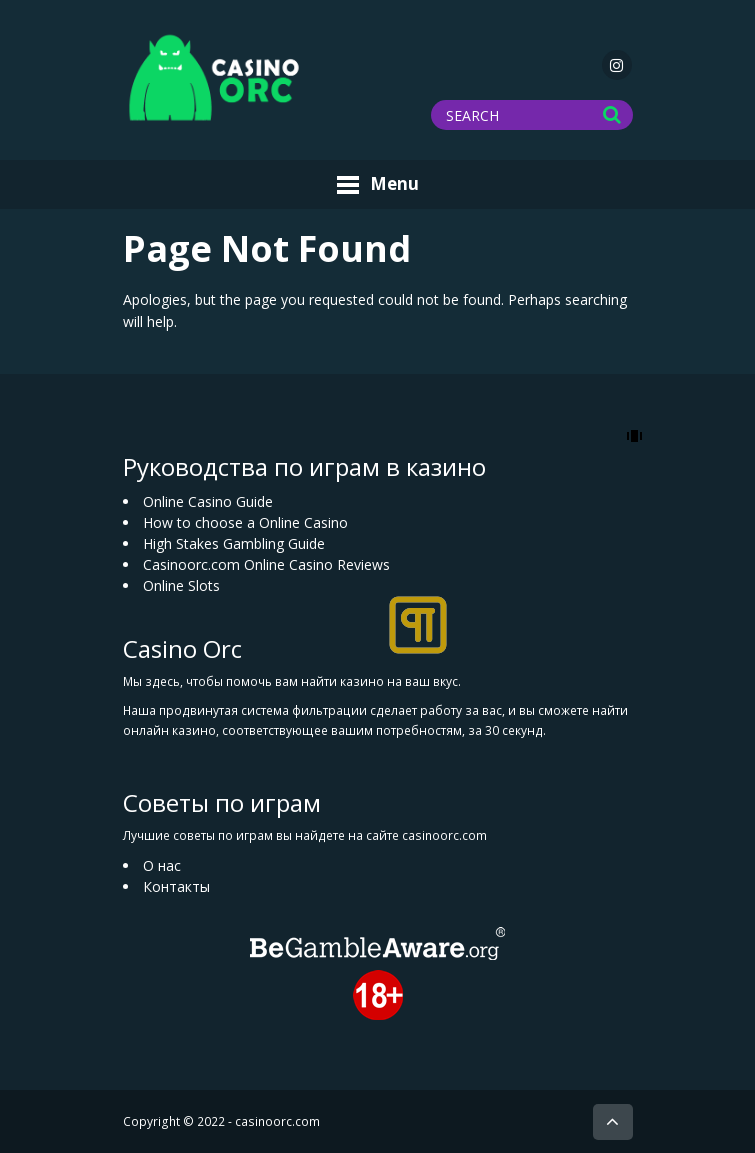 This screenshot has height=1153, width=755. I want to click on view stories or vertical content feed, so click(634, 436).